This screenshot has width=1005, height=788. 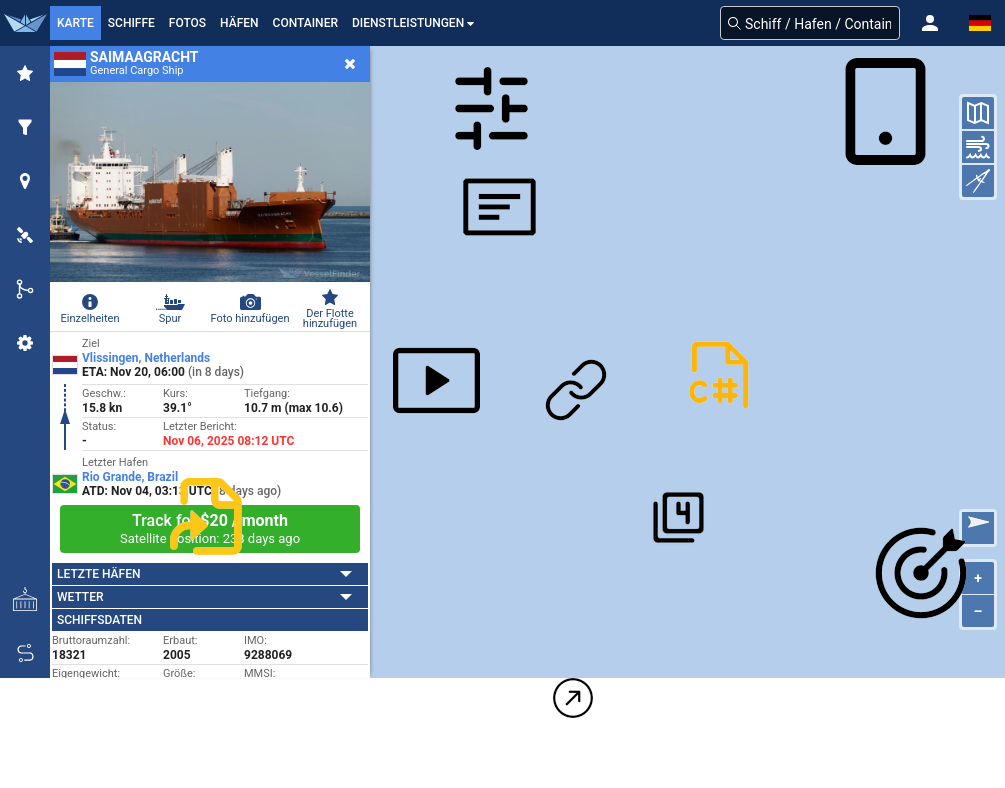 I want to click on add a new note or document, so click(x=499, y=209).